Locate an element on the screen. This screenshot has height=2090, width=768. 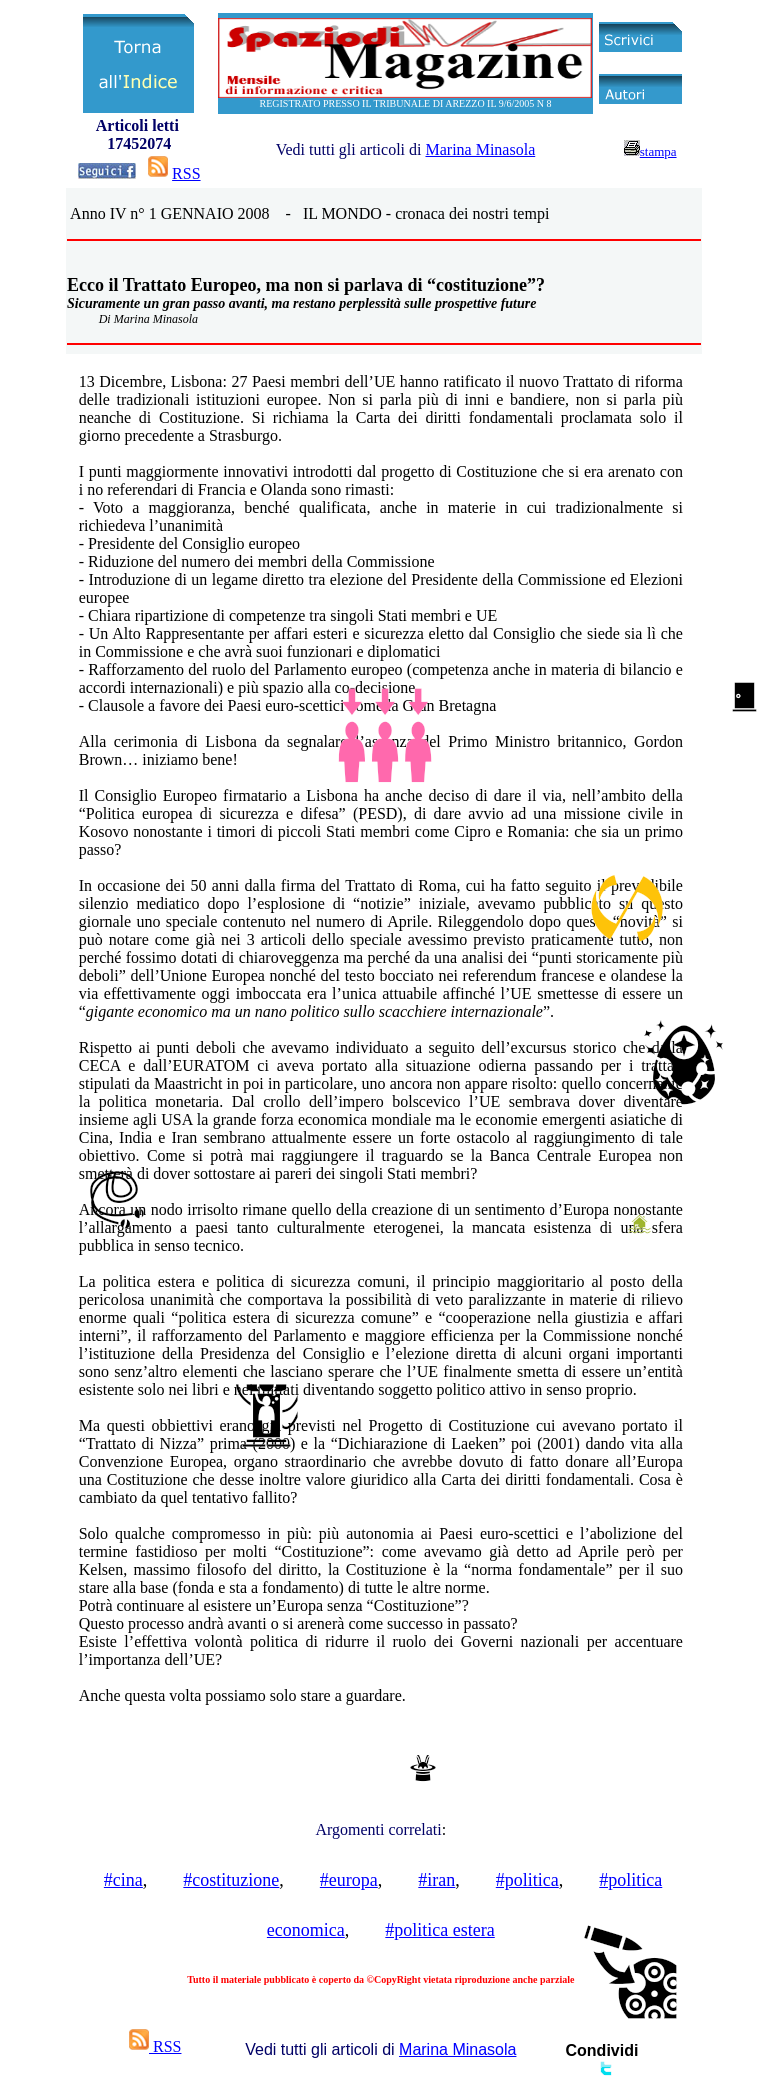
a cosmic or celestial themed collectible item is located at coordinates (684, 1062).